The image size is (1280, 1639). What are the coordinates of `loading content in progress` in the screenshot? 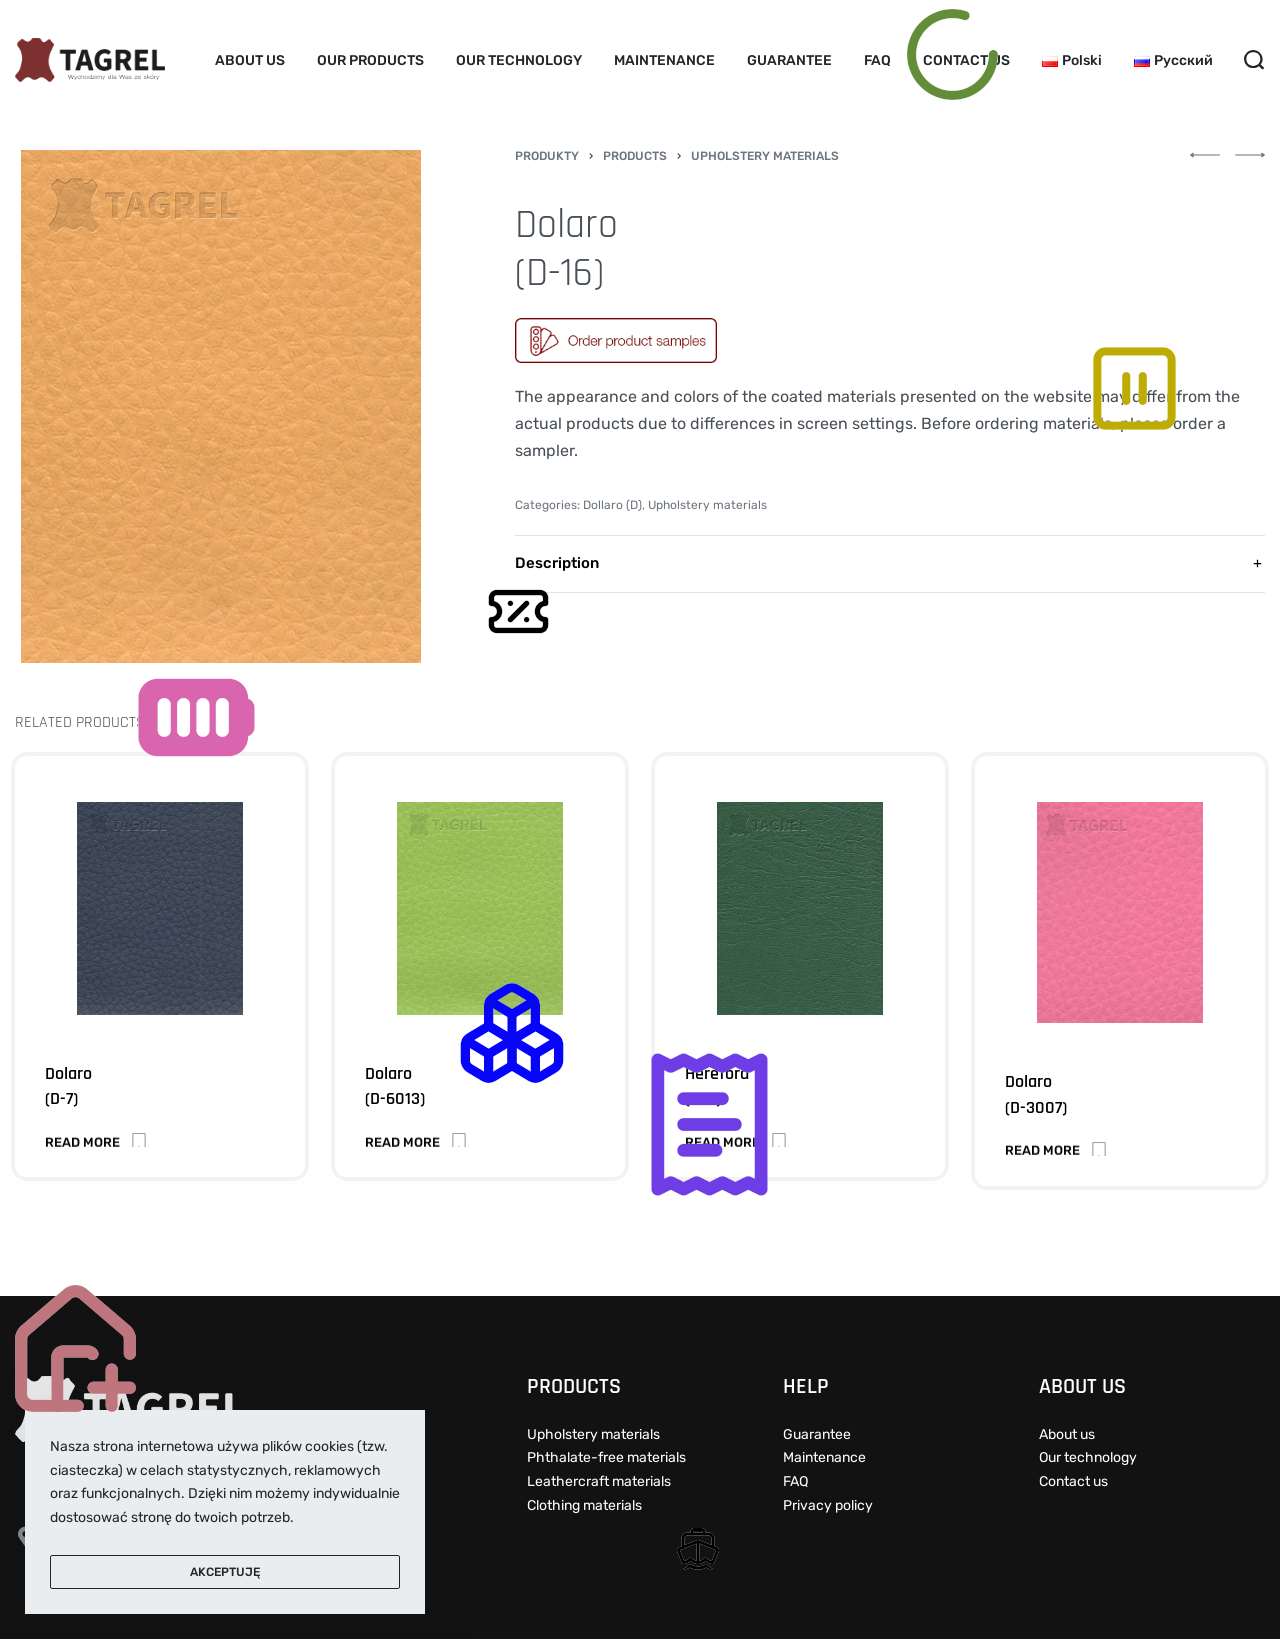 It's located at (952, 54).